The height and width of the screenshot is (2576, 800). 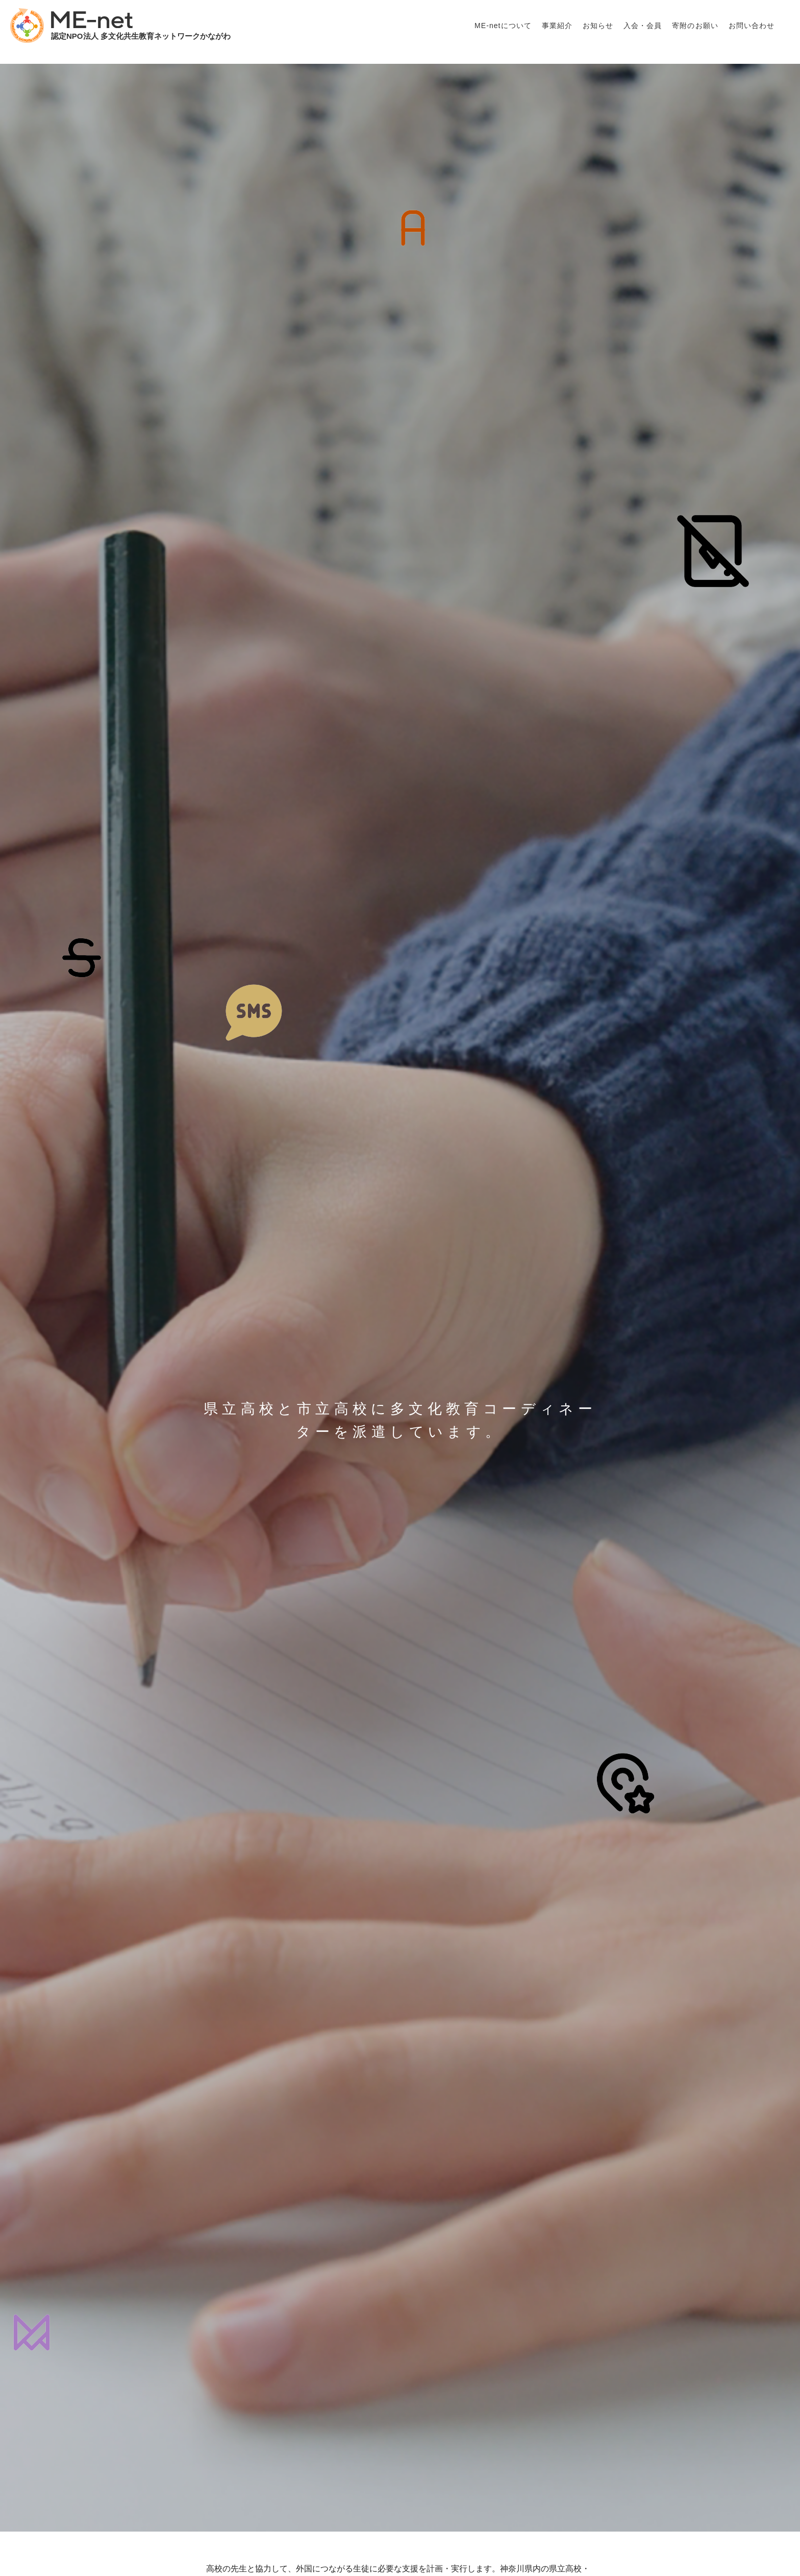 What do you see at coordinates (254, 1012) in the screenshot?
I see `open text messaging app` at bounding box center [254, 1012].